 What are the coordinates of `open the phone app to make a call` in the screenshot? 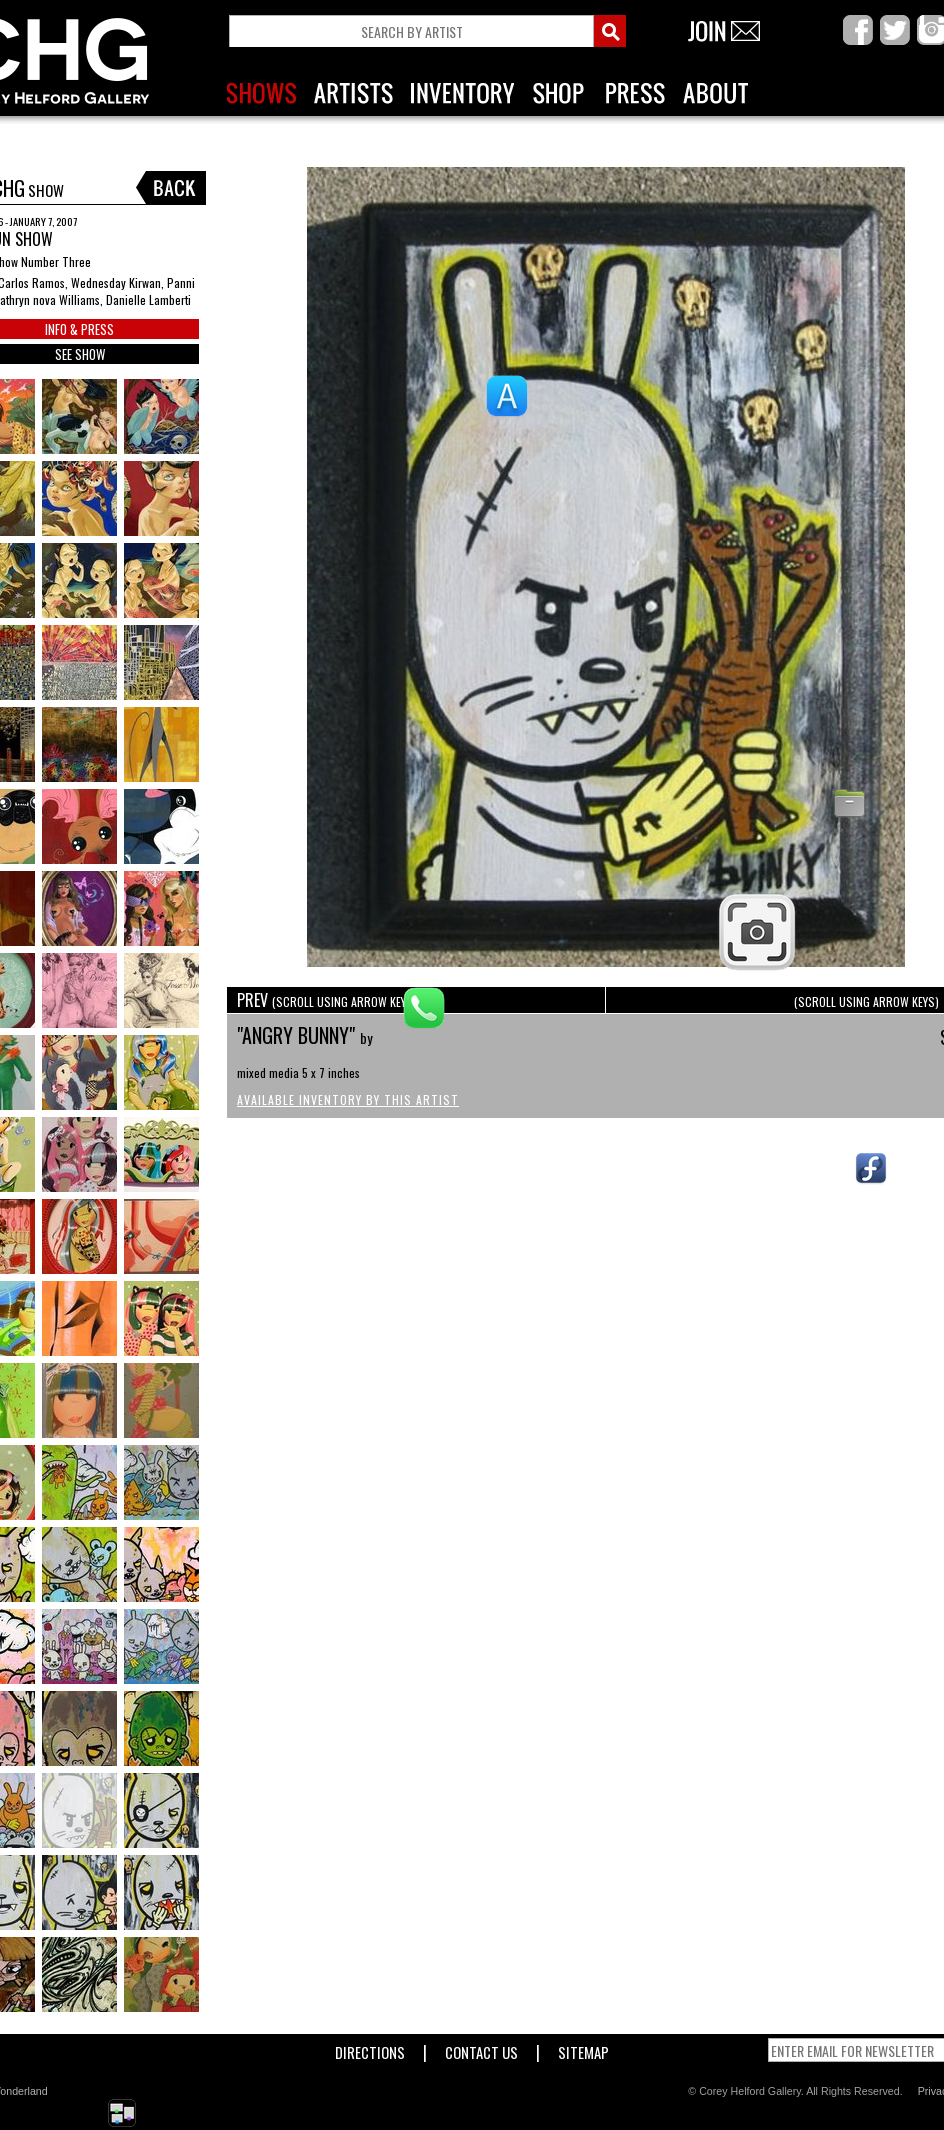 It's located at (424, 1008).